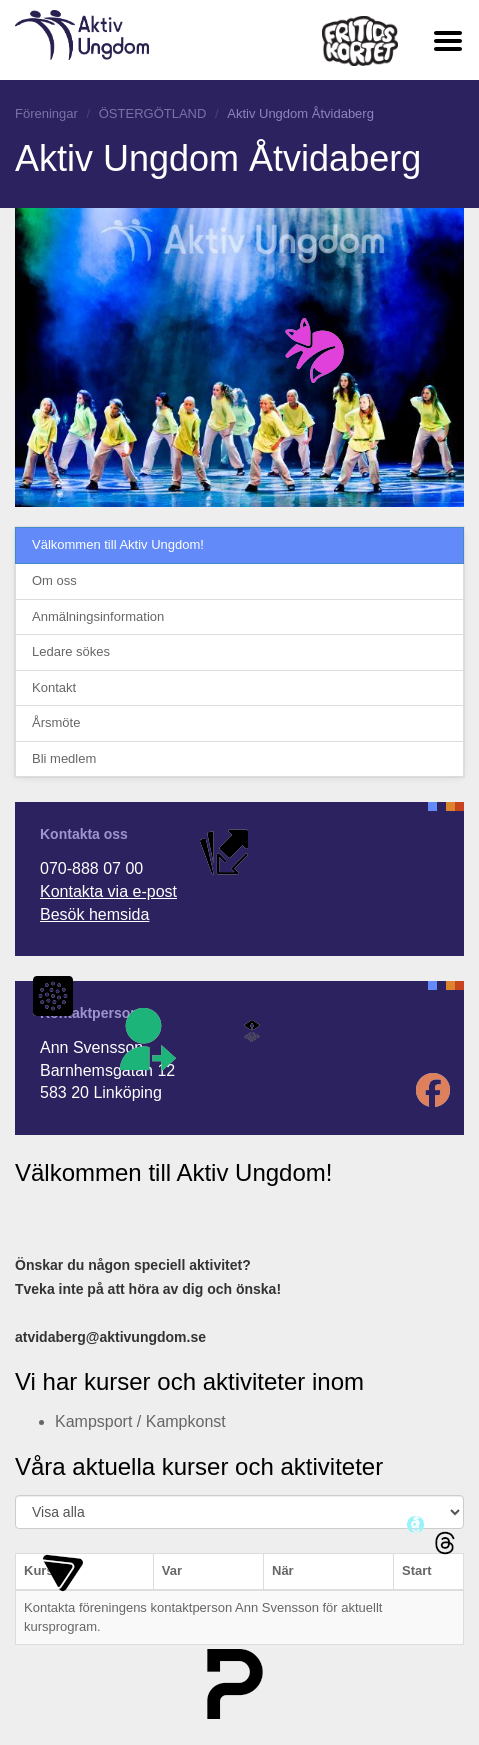 This screenshot has width=479, height=1745. What do you see at coordinates (235, 1684) in the screenshot?
I see `open Proton app or services` at bounding box center [235, 1684].